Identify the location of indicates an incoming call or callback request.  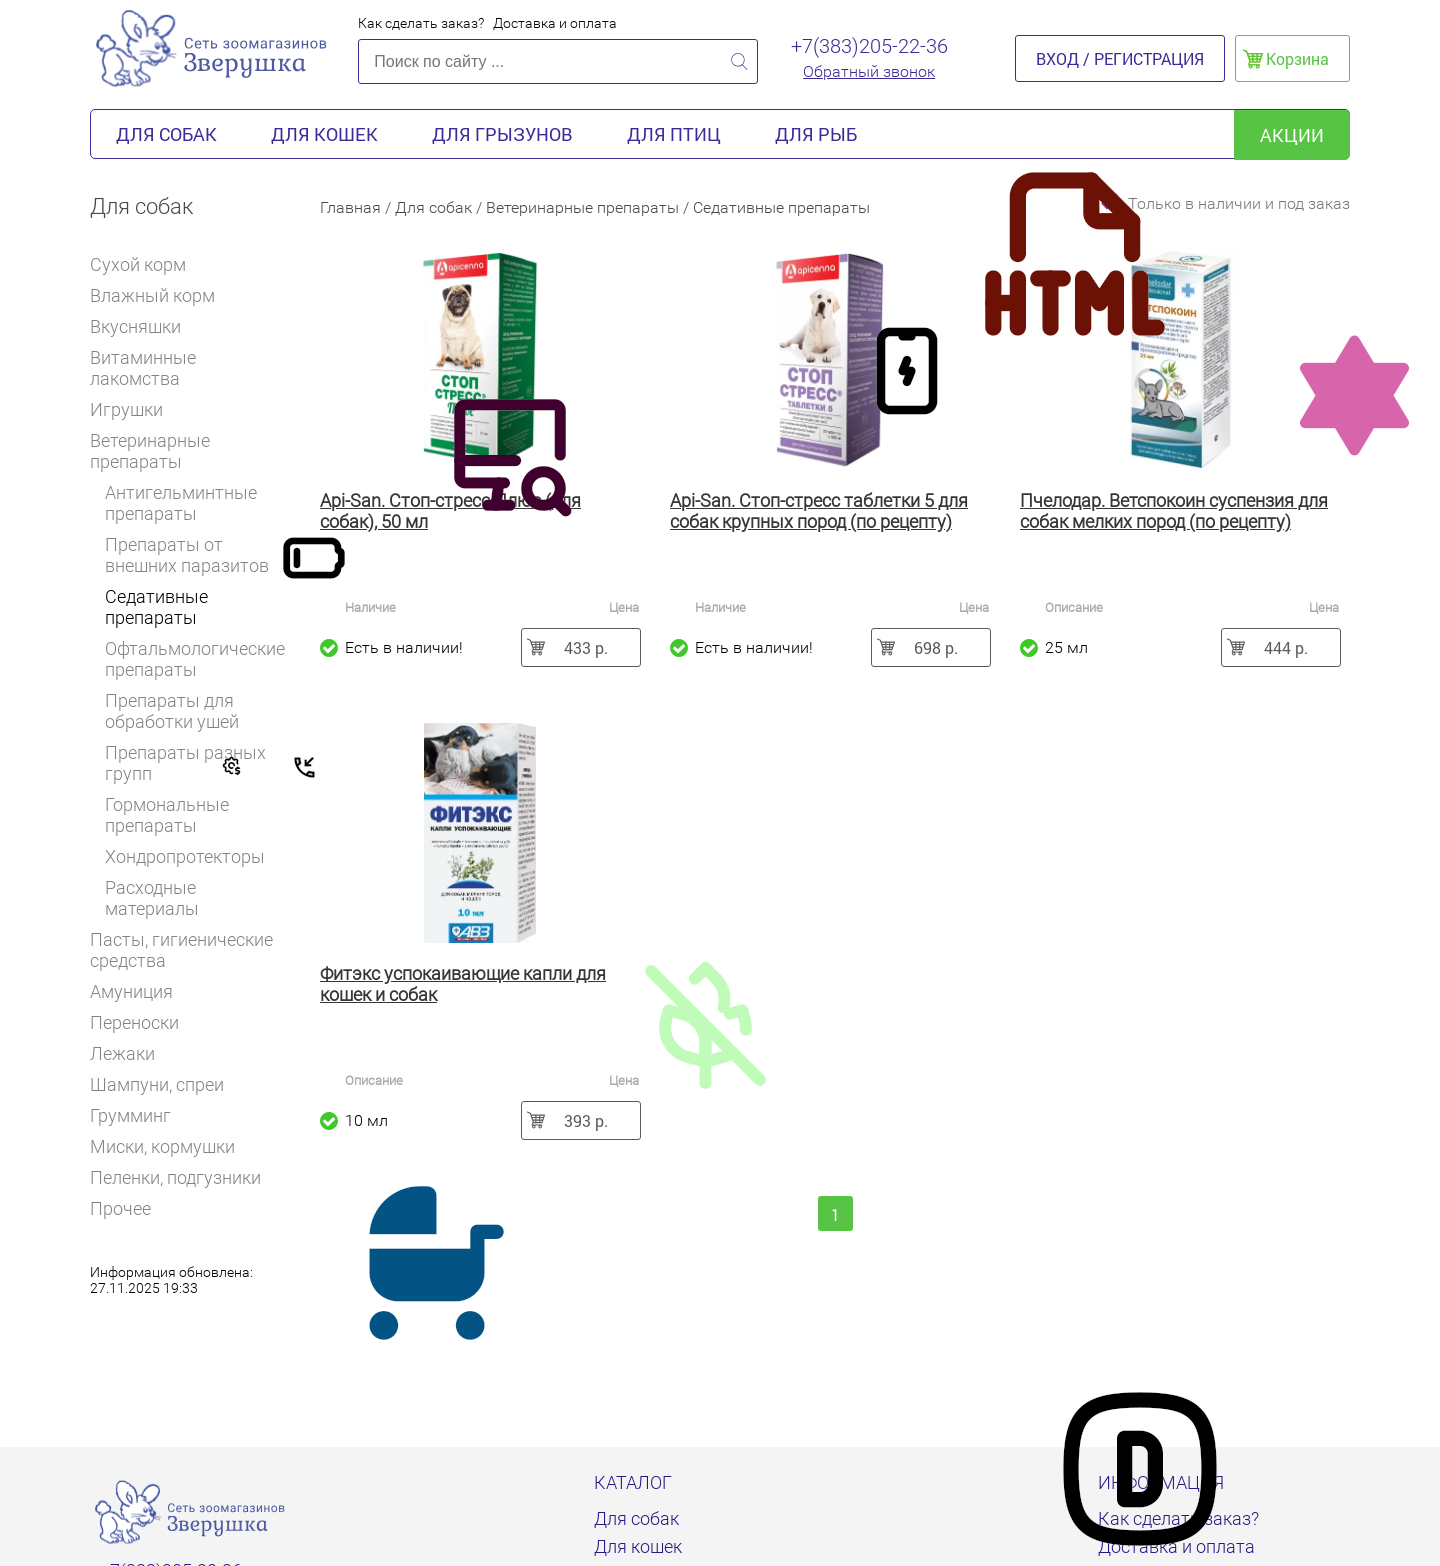
(304, 767).